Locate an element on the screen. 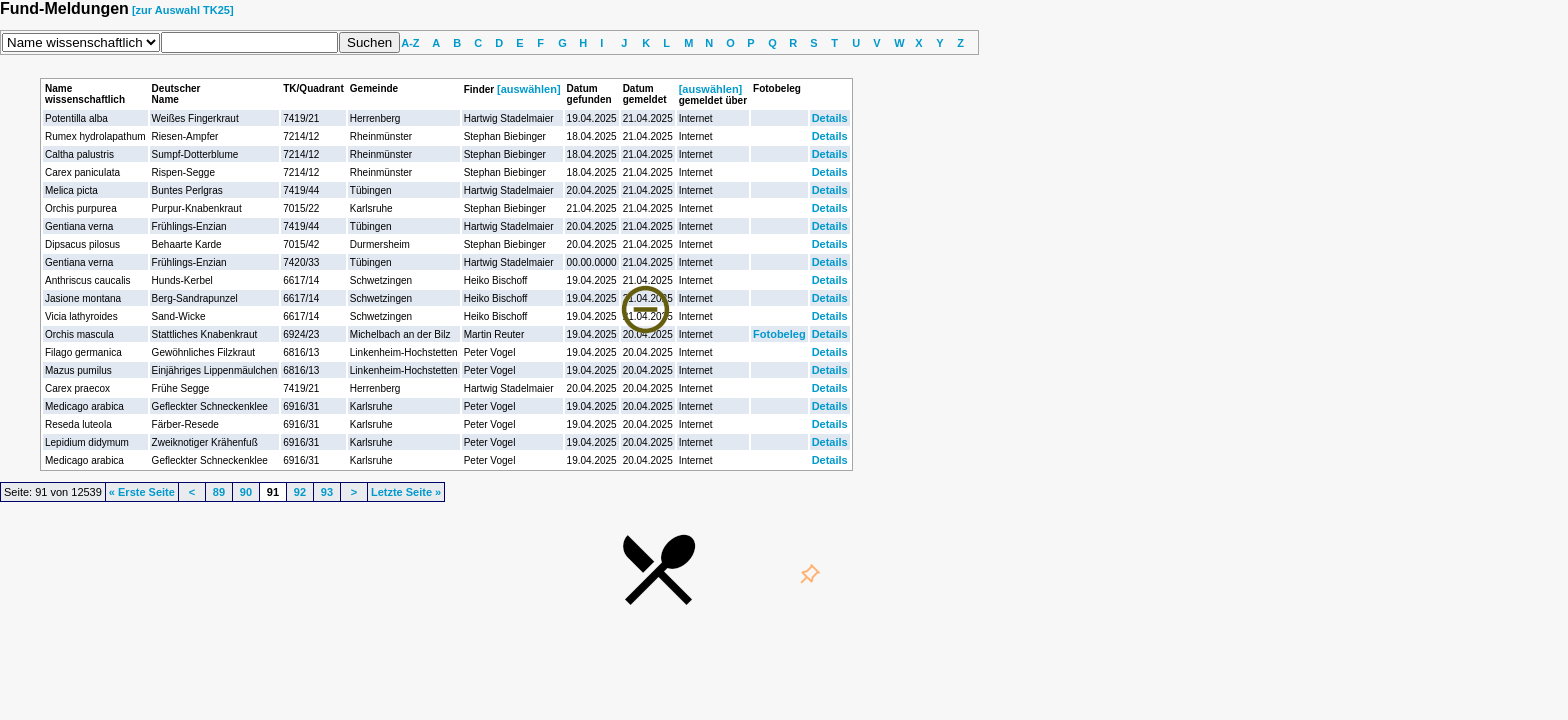 The height and width of the screenshot is (720, 1568). remove item from list or selection is located at coordinates (645, 309).